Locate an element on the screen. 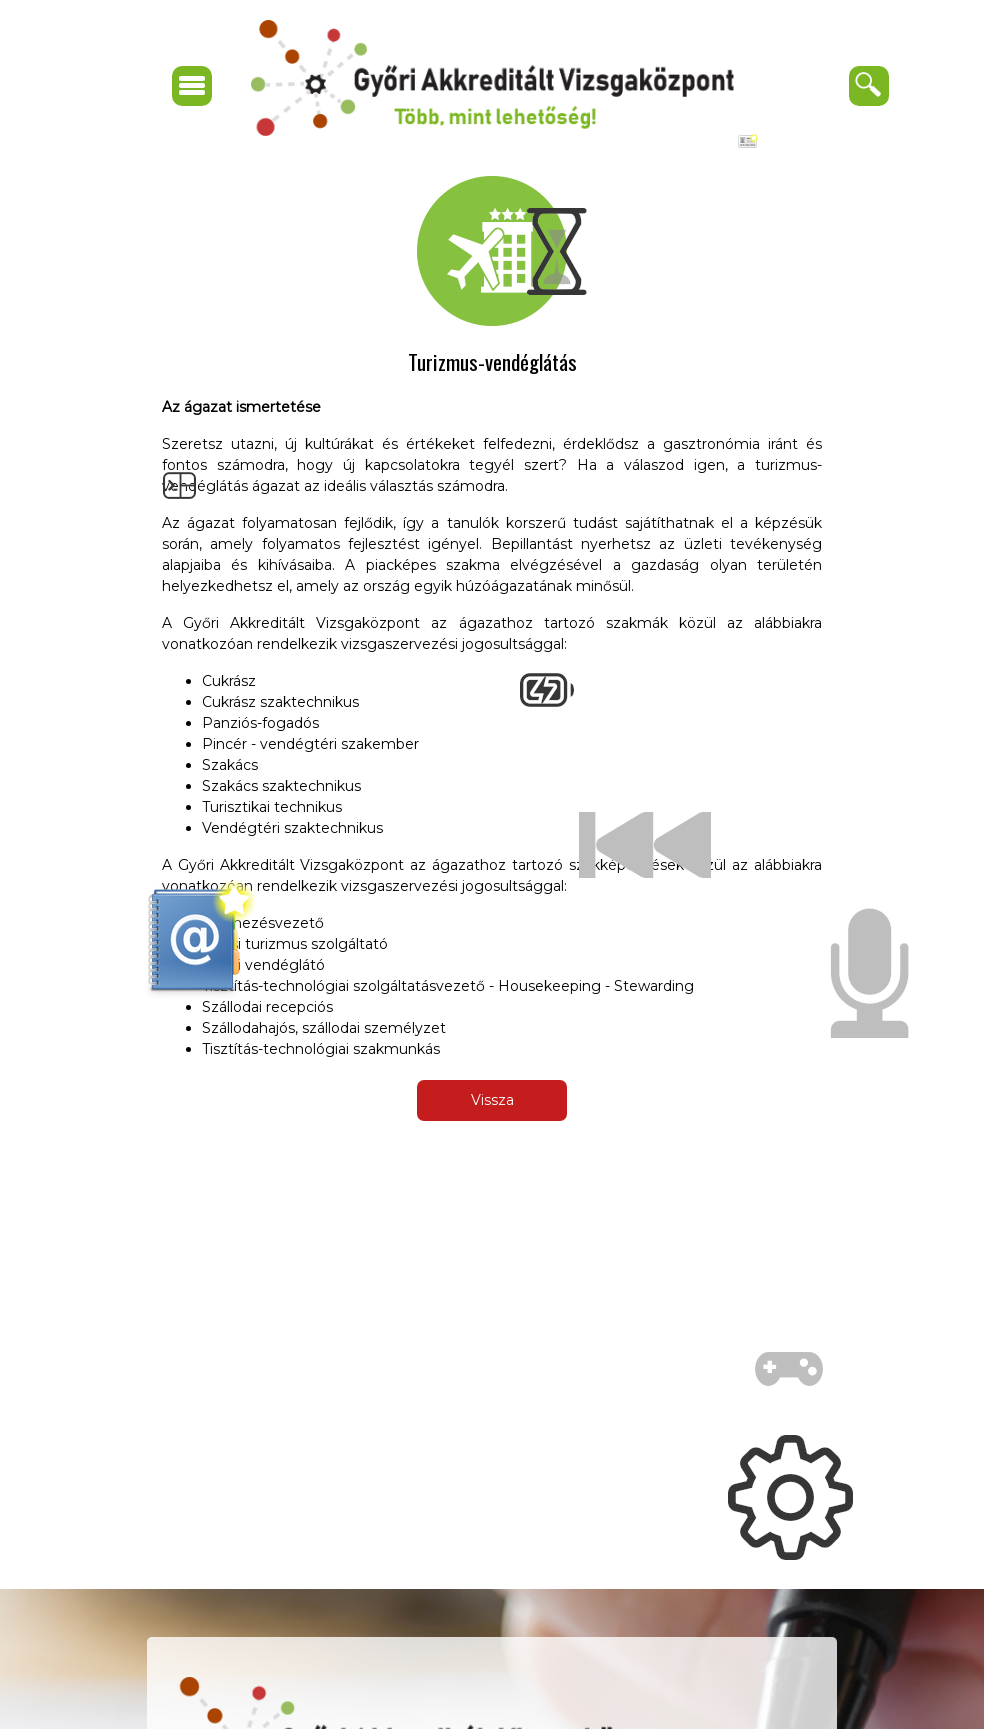 The width and height of the screenshot is (984, 1729). open tilix terminal emulator is located at coordinates (179, 484).